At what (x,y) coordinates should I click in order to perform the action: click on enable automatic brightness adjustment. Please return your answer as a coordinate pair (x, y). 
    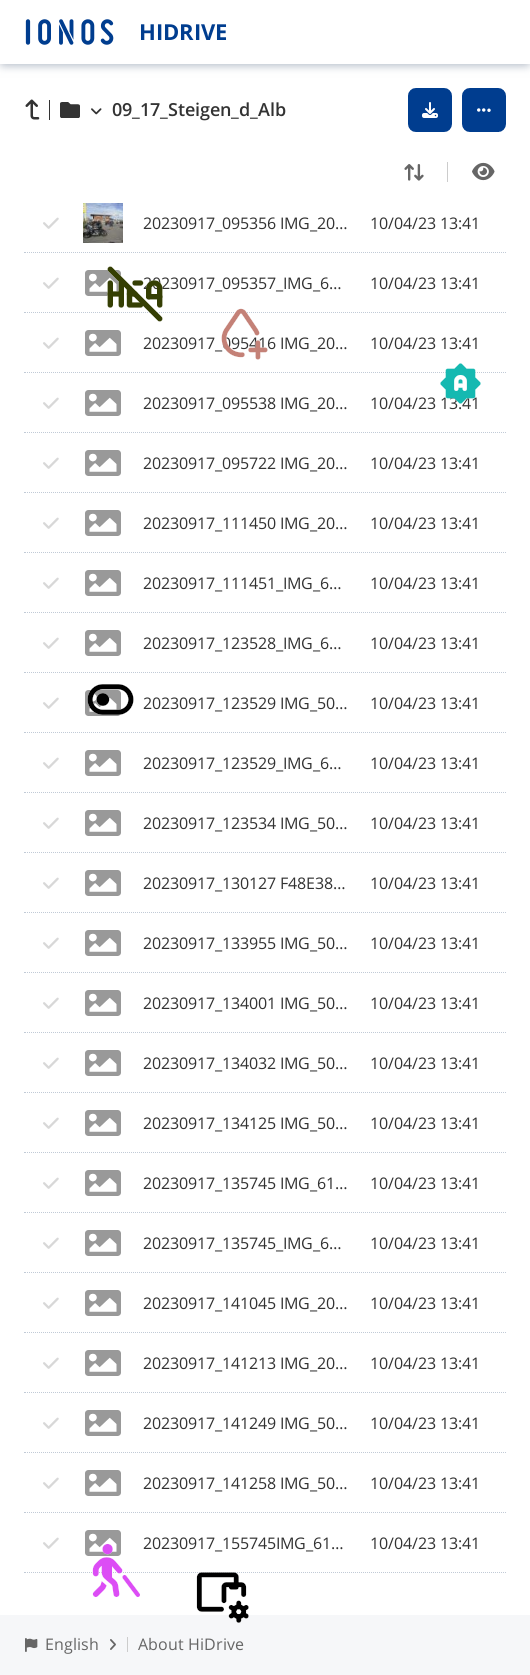
    Looking at the image, I should click on (460, 383).